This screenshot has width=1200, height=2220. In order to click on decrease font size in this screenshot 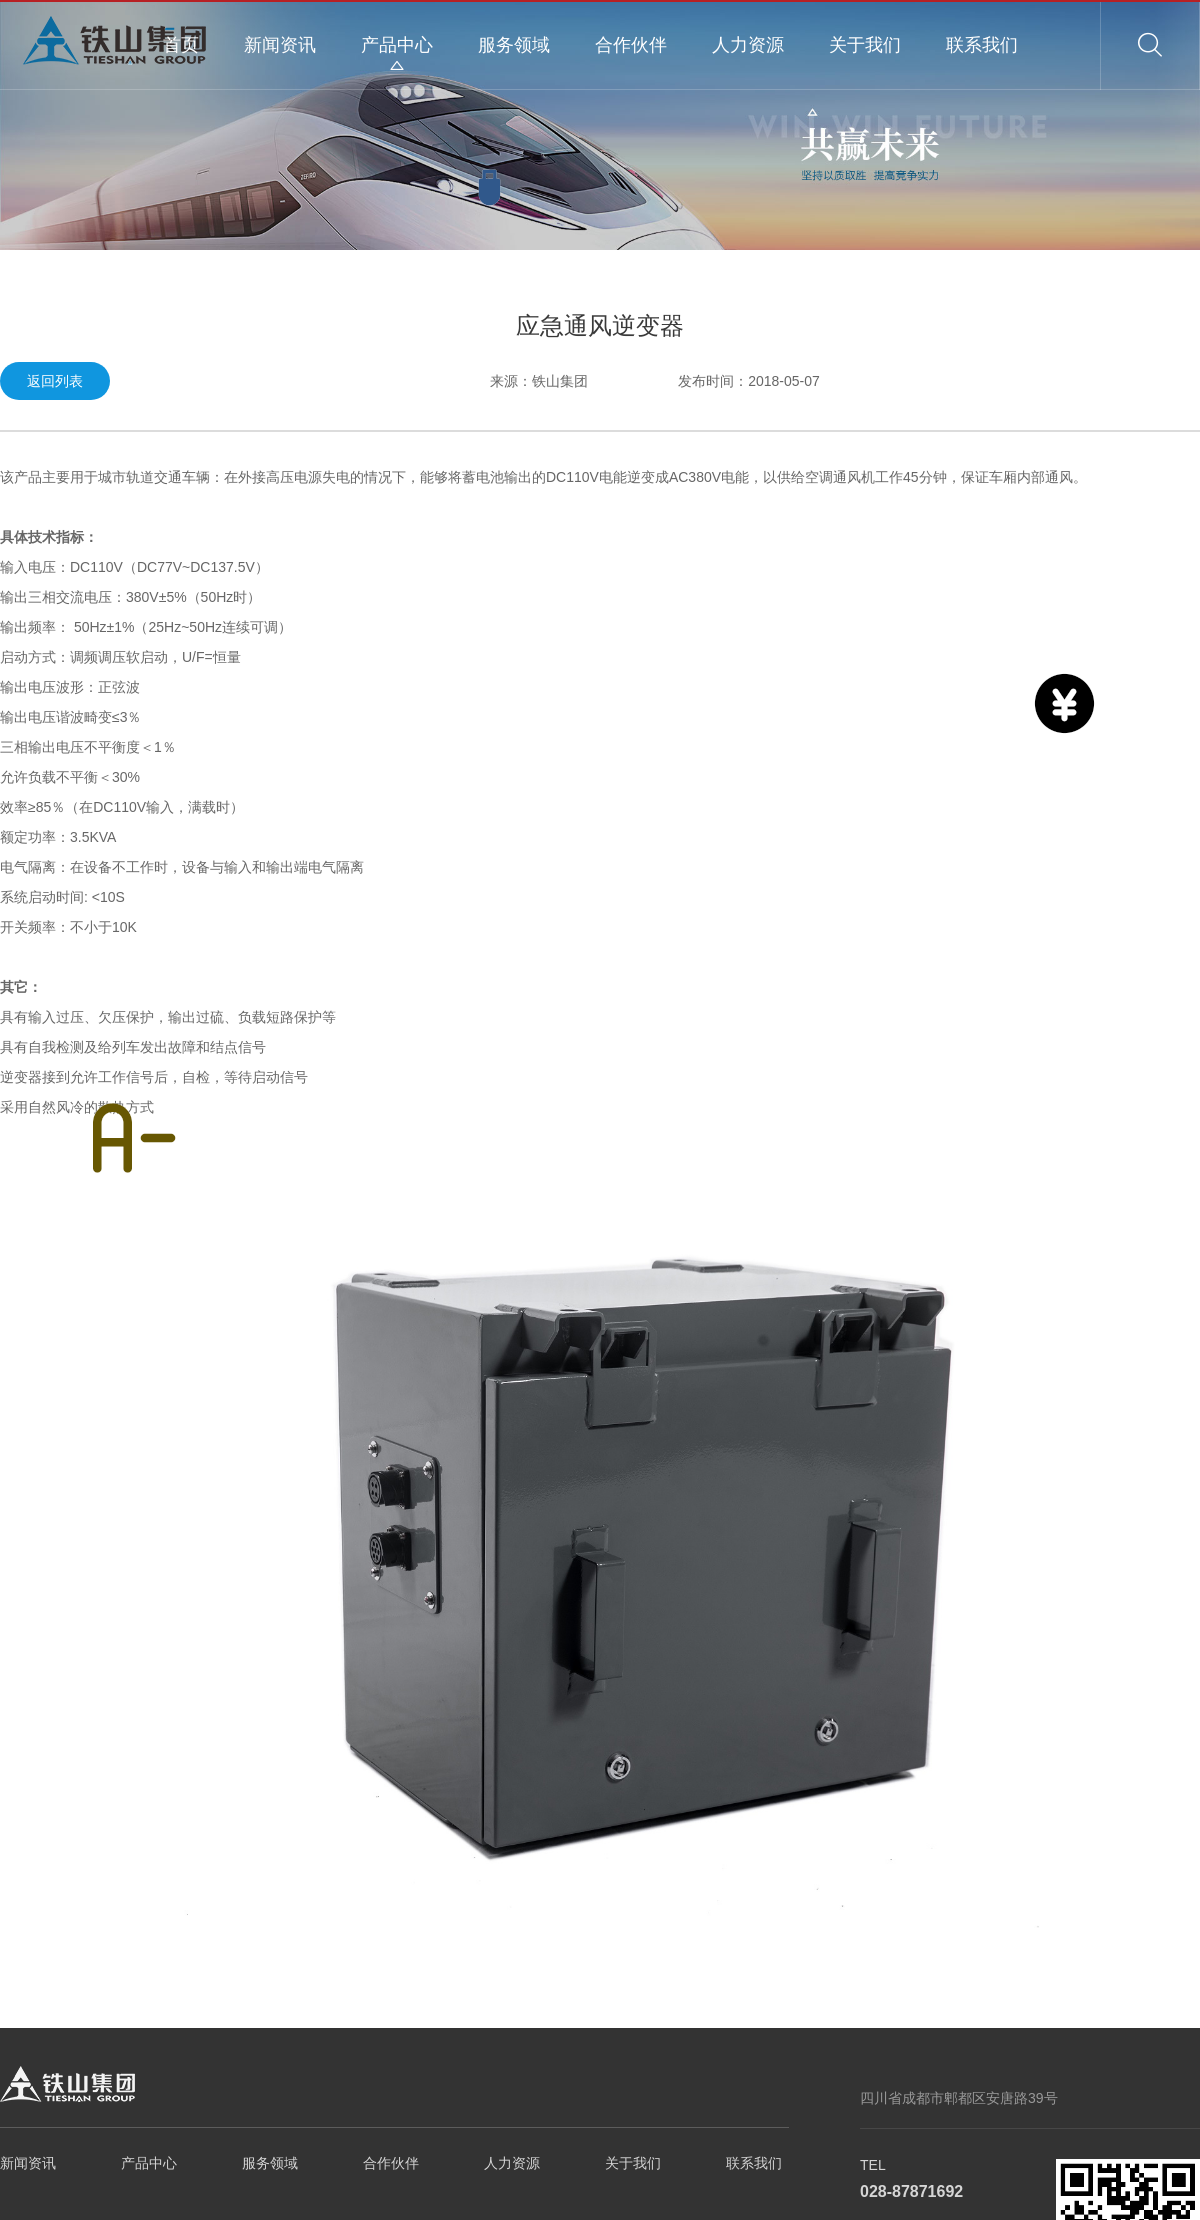, I will do `click(132, 1138)`.